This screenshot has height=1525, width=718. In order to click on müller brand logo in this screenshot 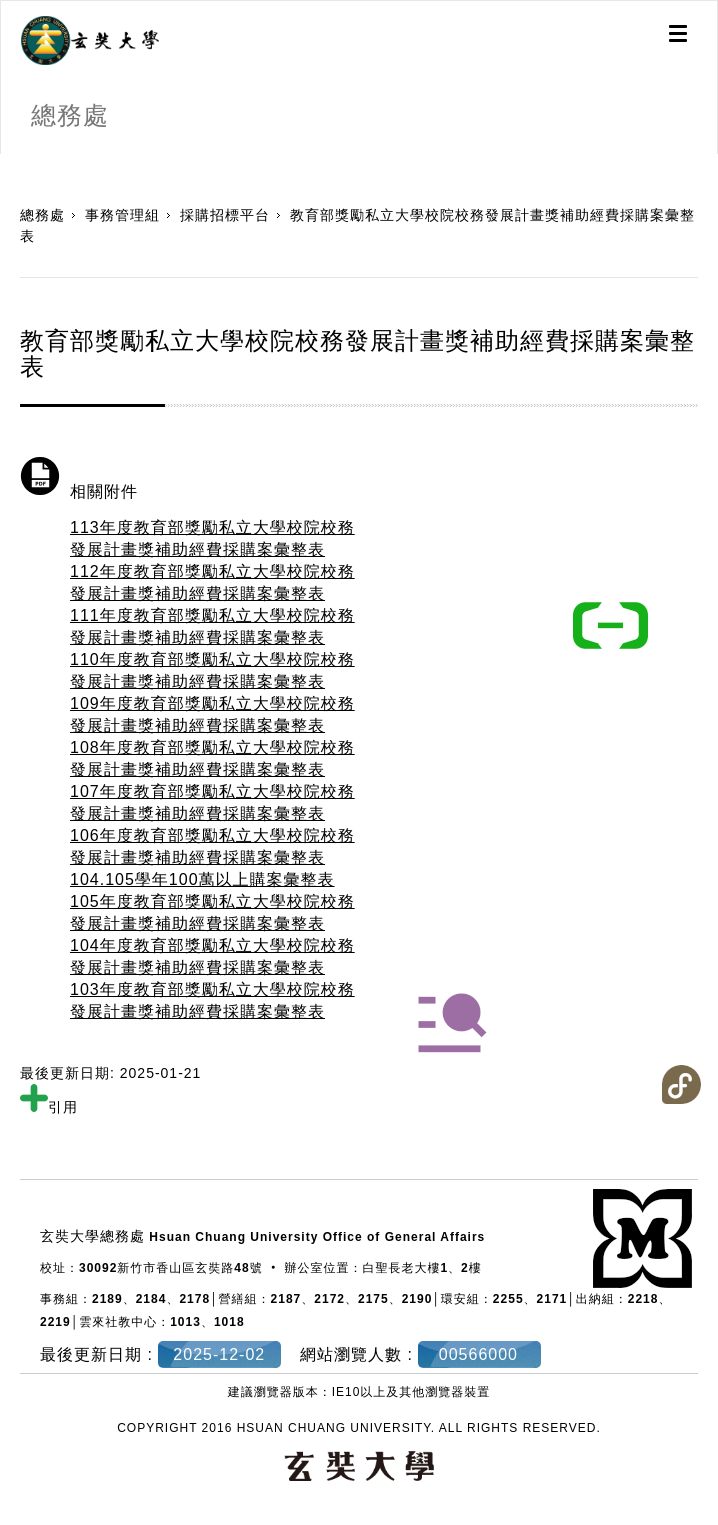, I will do `click(642, 1238)`.